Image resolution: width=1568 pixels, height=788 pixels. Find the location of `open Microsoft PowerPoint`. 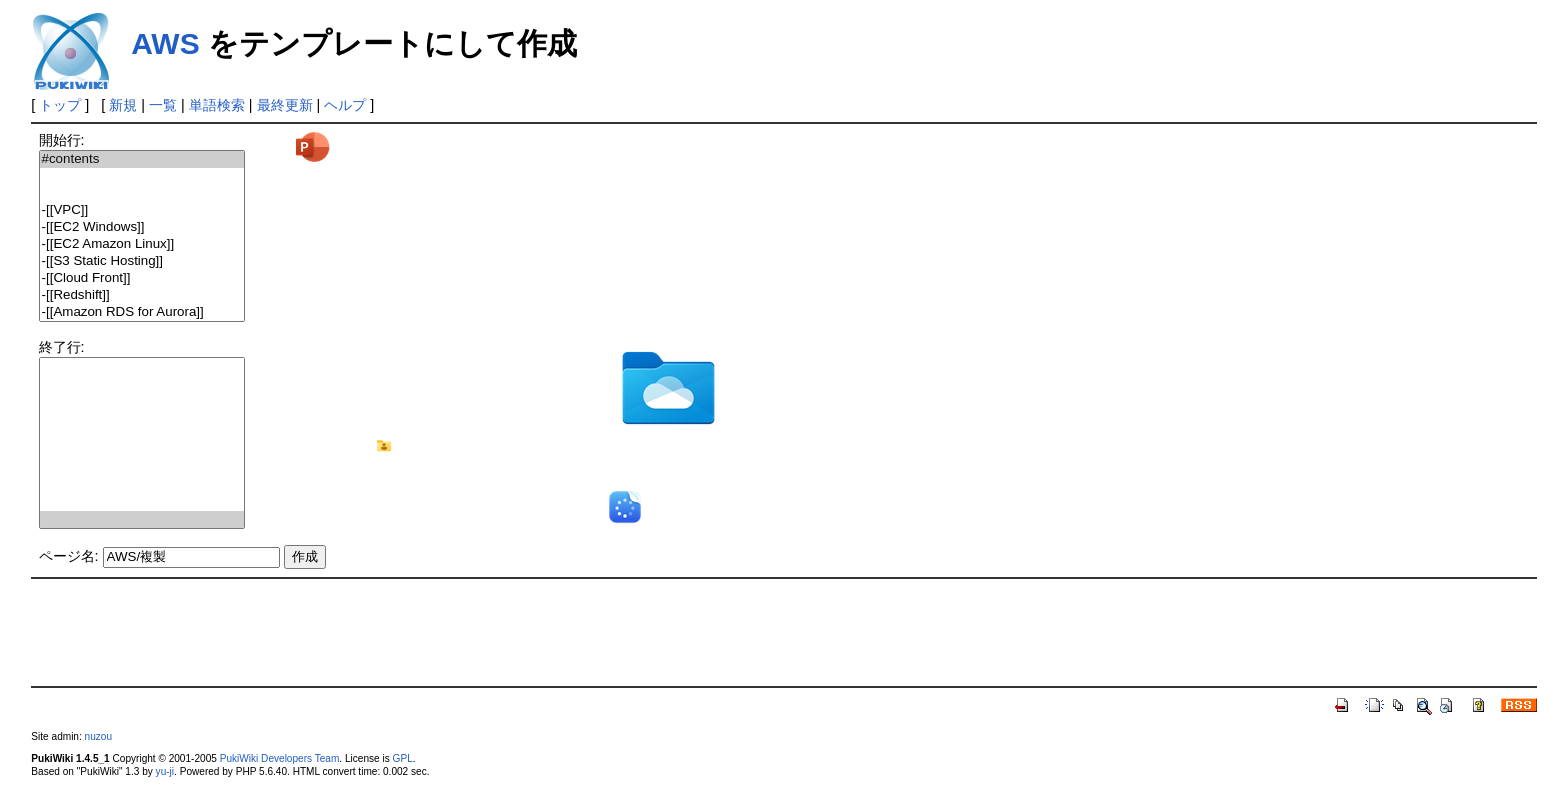

open Microsoft PowerPoint is located at coordinates (313, 147).